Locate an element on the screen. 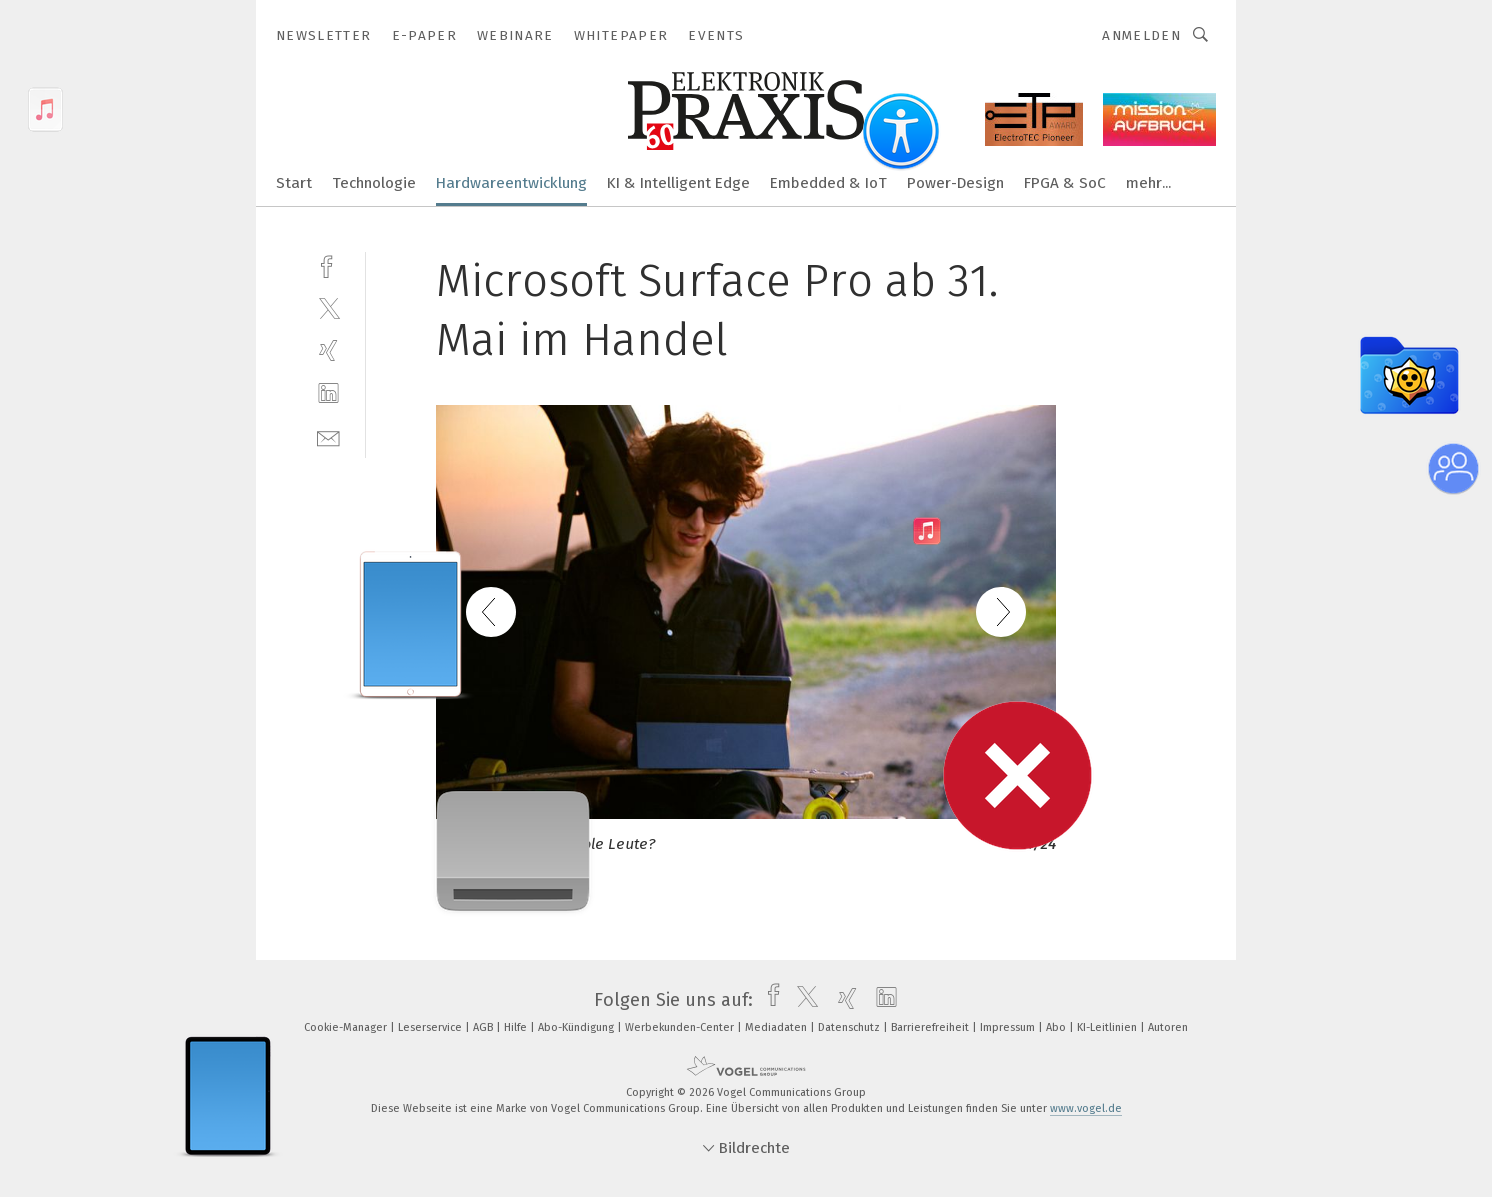 The height and width of the screenshot is (1197, 1492). iPad Air M2 device icon is located at coordinates (228, 1097).